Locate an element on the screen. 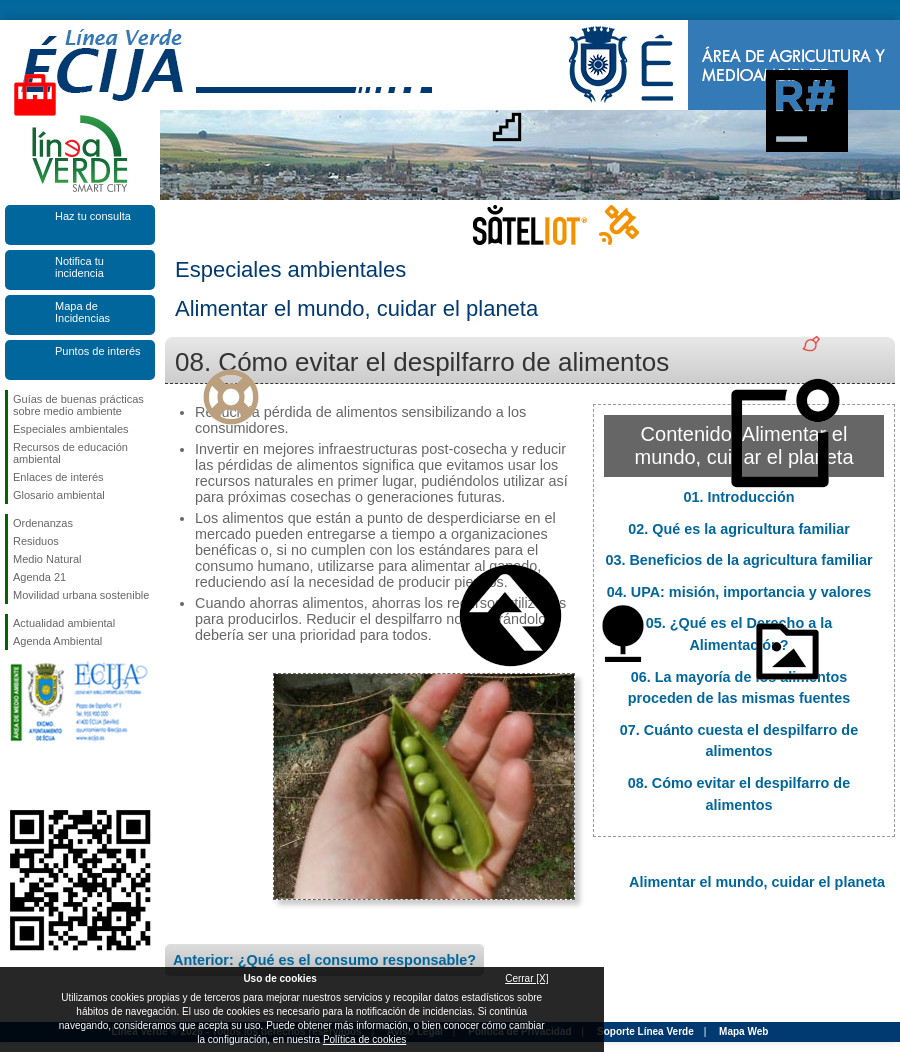  indicates stairs or stairway access is located at coordinates (507, 127).